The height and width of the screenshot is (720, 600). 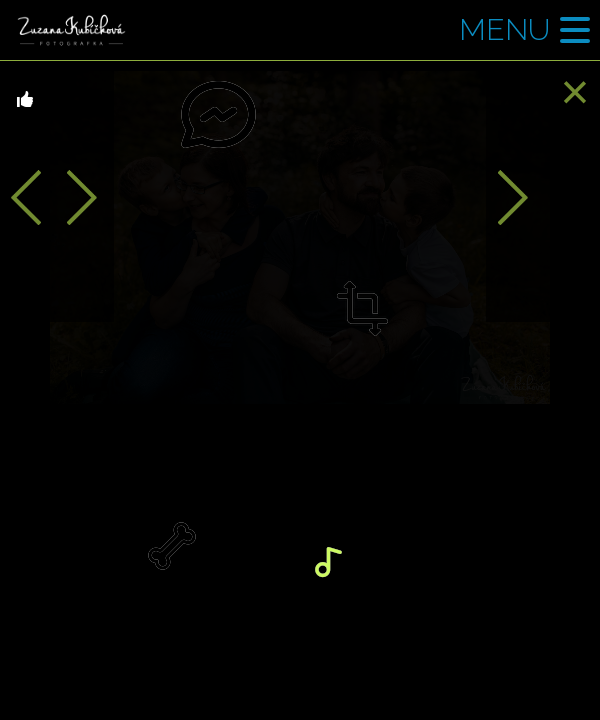 What do you see at coordinates (328, 561) in the screenshot?
I see `access music or audio player` at bounding box center [328, 561].